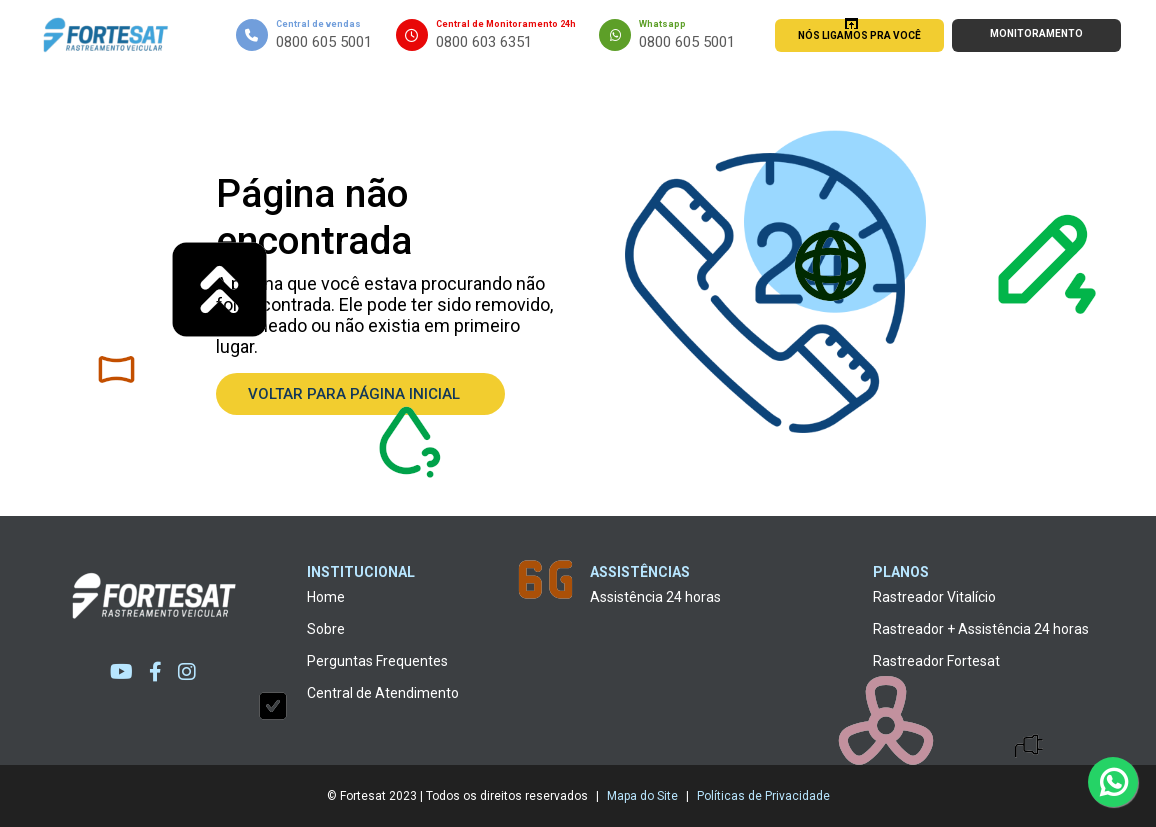 The height and width of the screenshot is (827, 1156). I want to click on switch to panorama photo mode, so click(116, 369).